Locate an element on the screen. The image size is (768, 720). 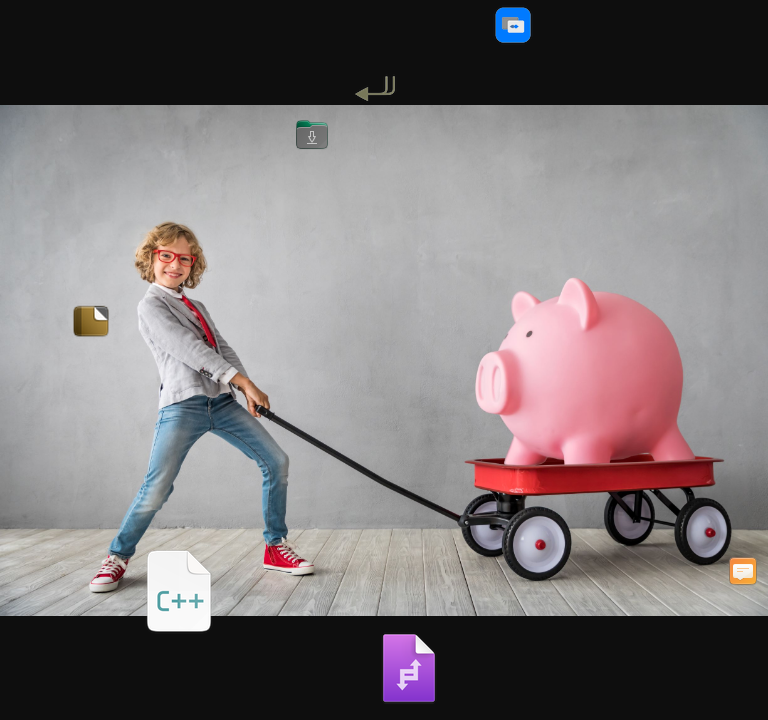
microsoft infopath form file is located at coordinates (409, 668).